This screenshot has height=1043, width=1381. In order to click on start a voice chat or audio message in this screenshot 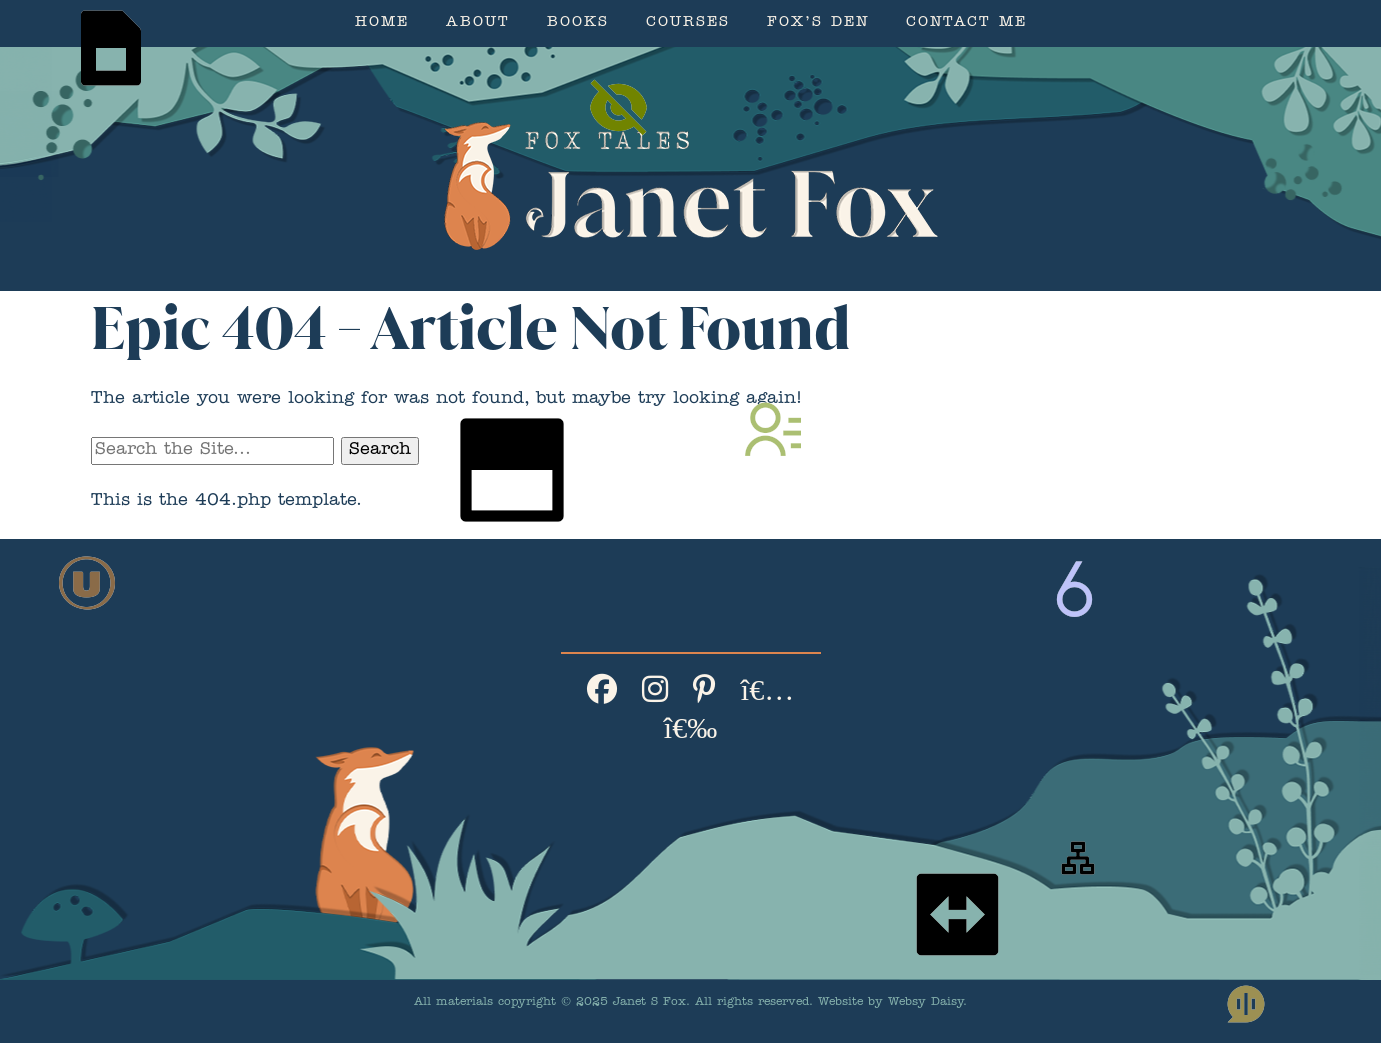, I will do `click(1246, 1004)`.